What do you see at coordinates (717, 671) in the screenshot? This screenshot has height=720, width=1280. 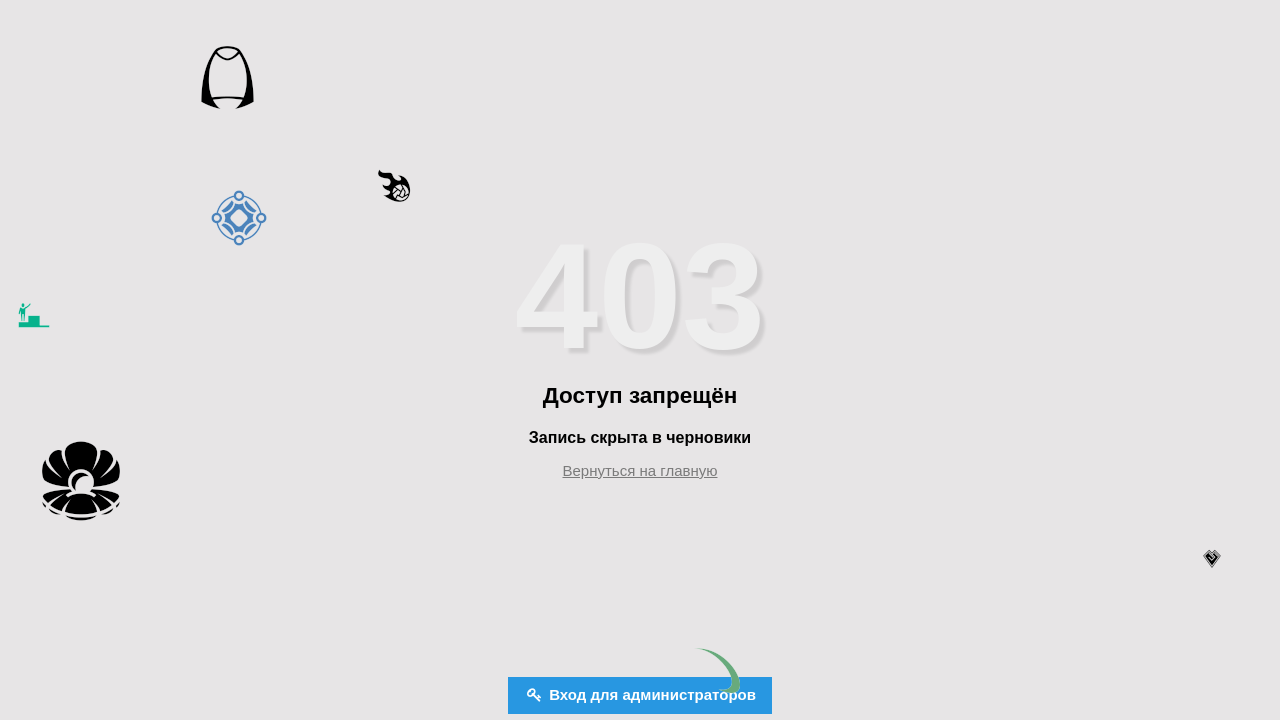 I see `perform a quick attack or slash action` at bounding box center [717, 671].